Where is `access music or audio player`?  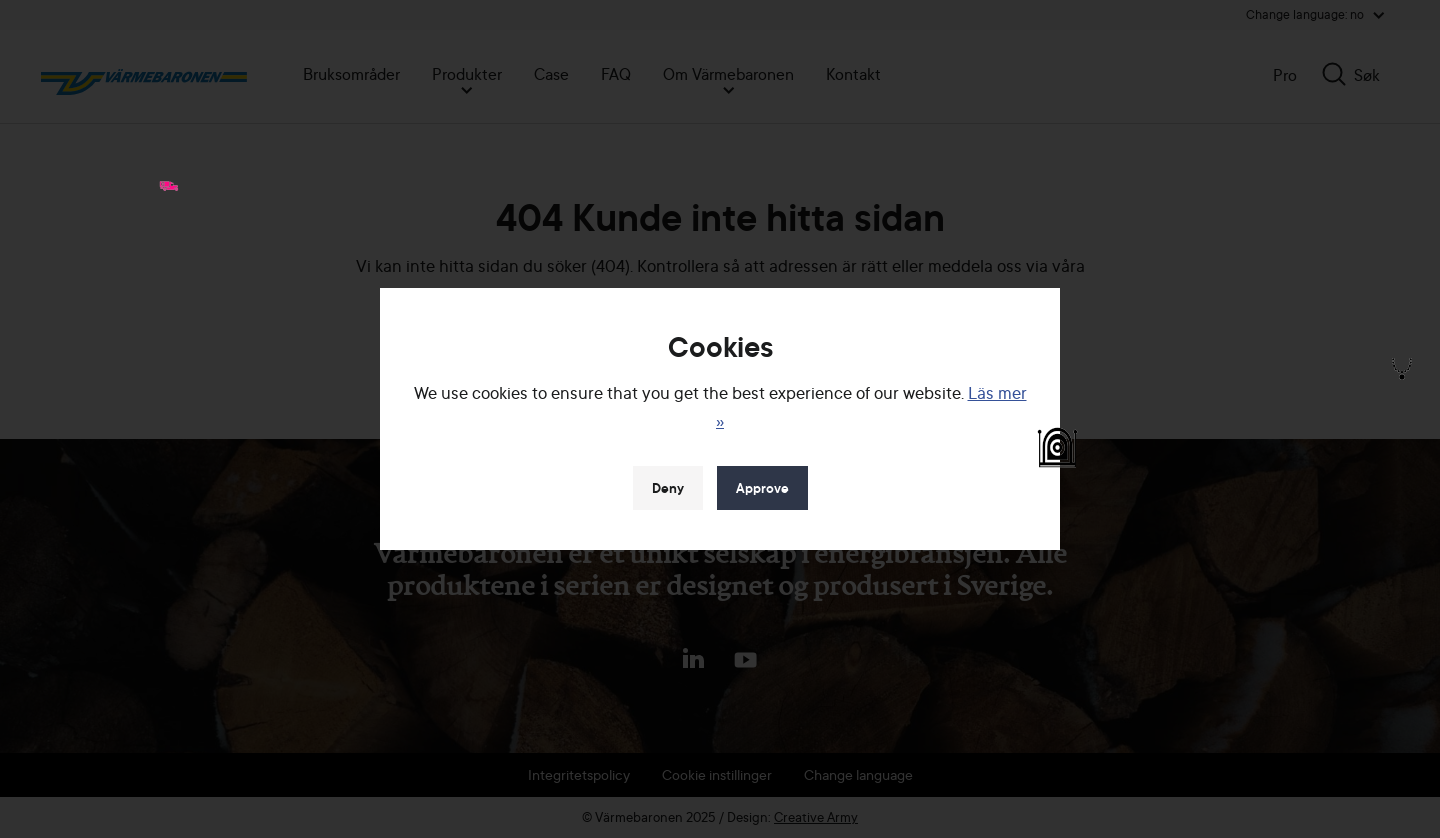
access music or audio player is located at coordinates (1057, 447).